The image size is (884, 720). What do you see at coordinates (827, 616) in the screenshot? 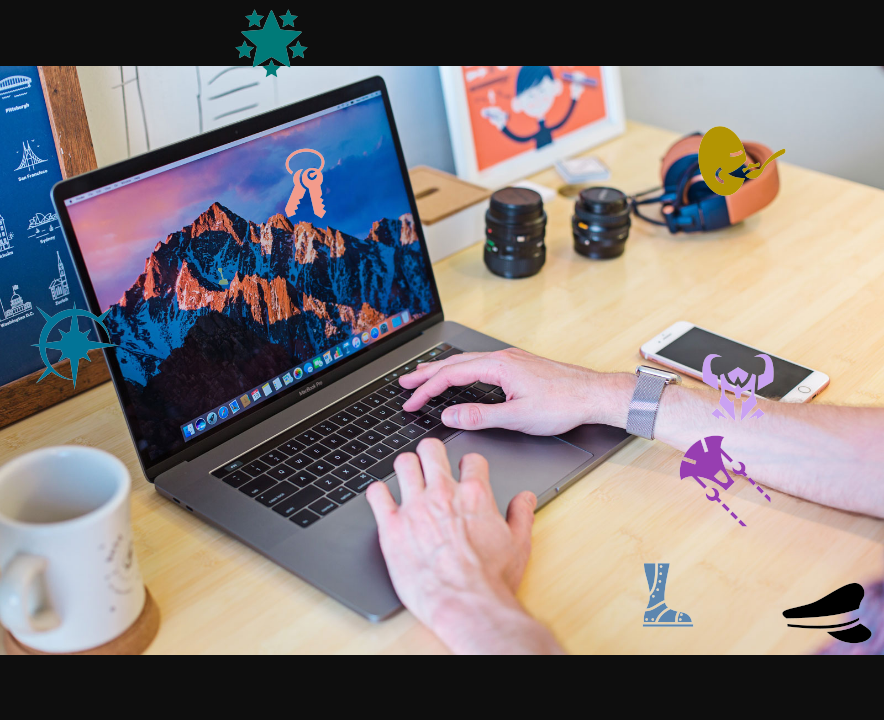
I see `view captain or officer profile` at bounding box center [827, 616].